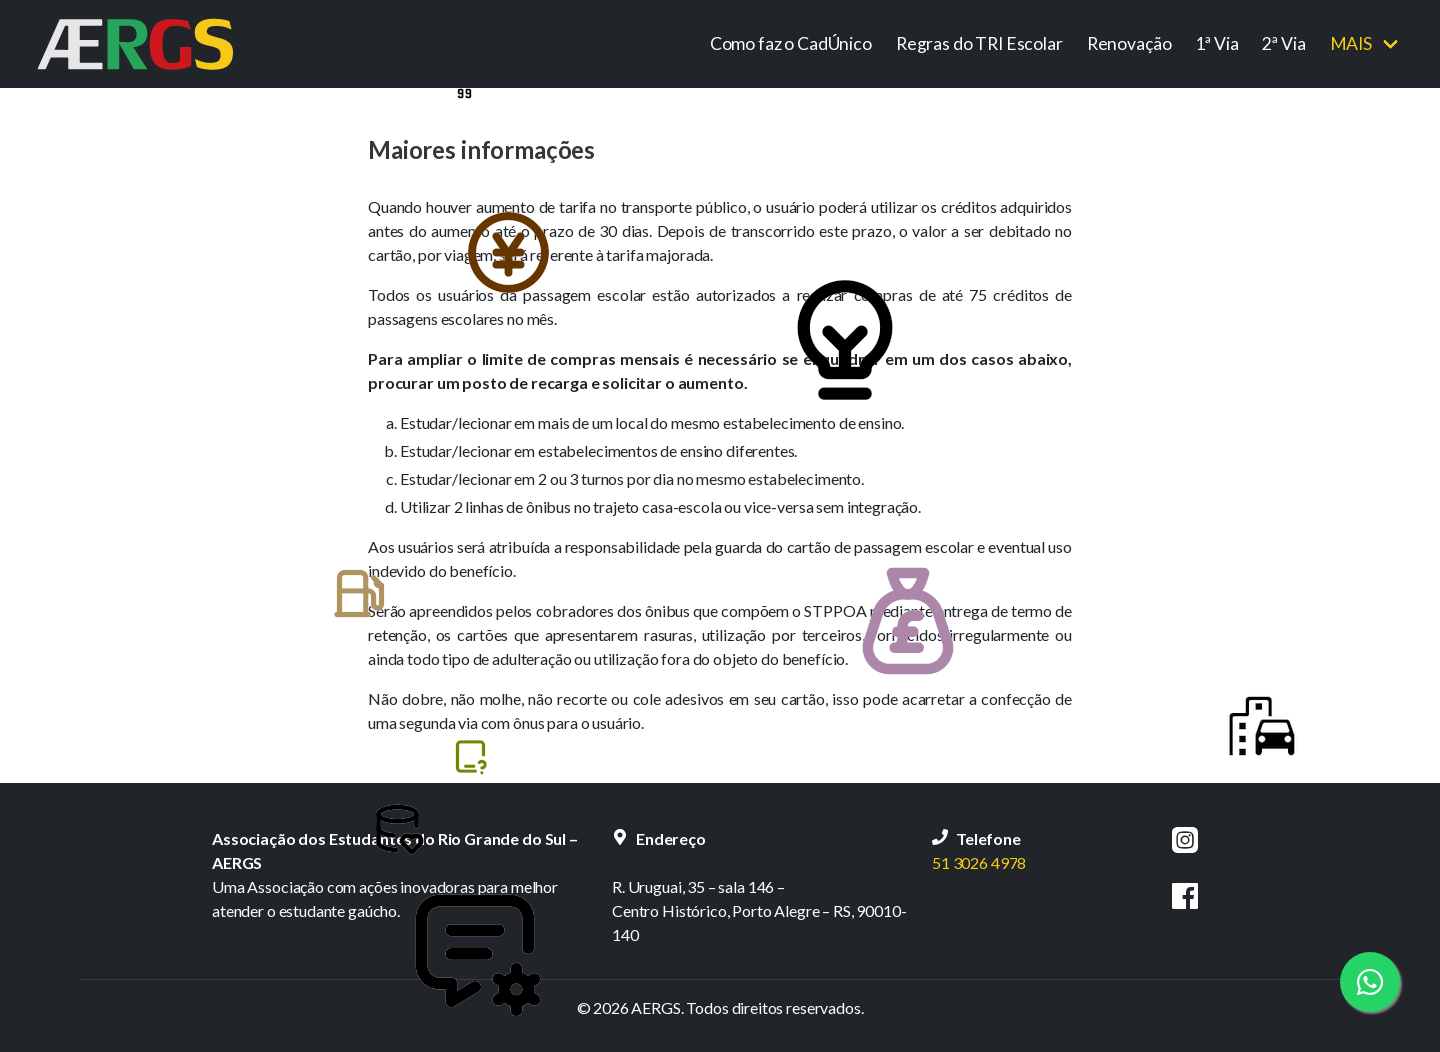 This screenshot has height=1052, width=1440. Describe the element at coordinates (1262, 726) in the screenshot. I see `access transportation or commute options` at that location.